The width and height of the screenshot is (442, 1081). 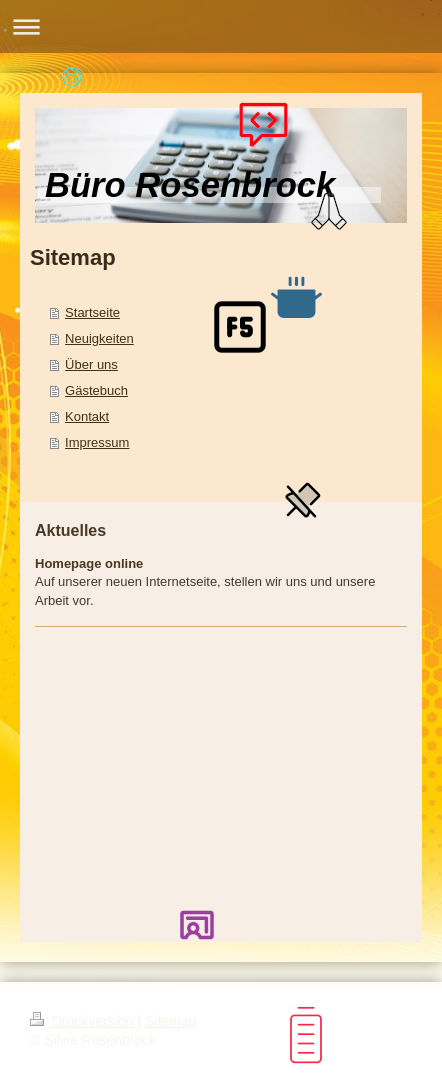 I want to click on switch to international or global settings, so click(x=72, y=77).